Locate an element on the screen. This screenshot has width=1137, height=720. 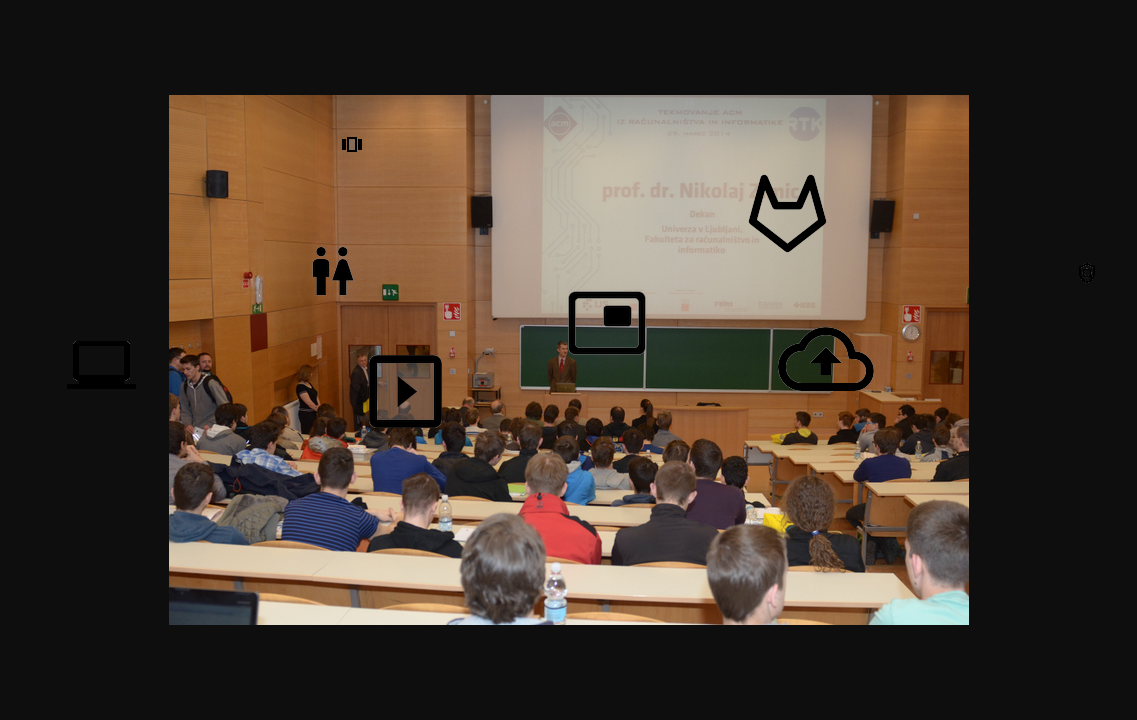
view content in carousel or slideshow mode is located at coordinates (352, 145).